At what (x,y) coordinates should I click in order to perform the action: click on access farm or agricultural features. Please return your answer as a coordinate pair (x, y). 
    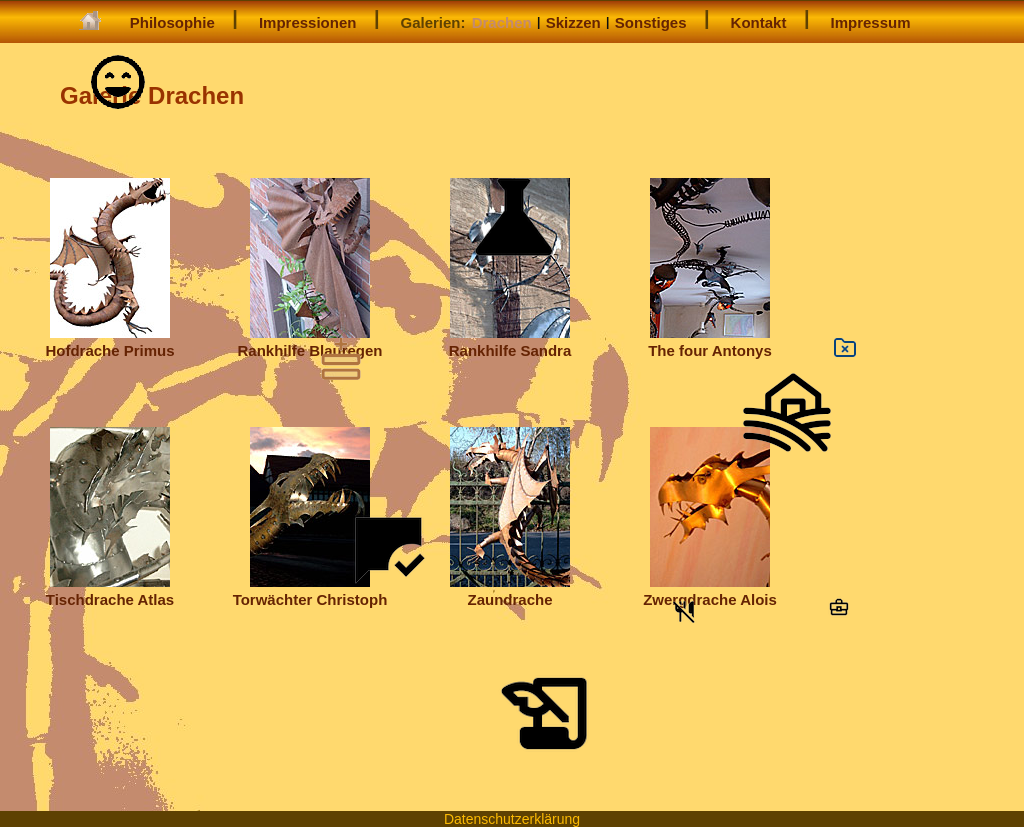
    Looking at the image, I should click on (787, 414).